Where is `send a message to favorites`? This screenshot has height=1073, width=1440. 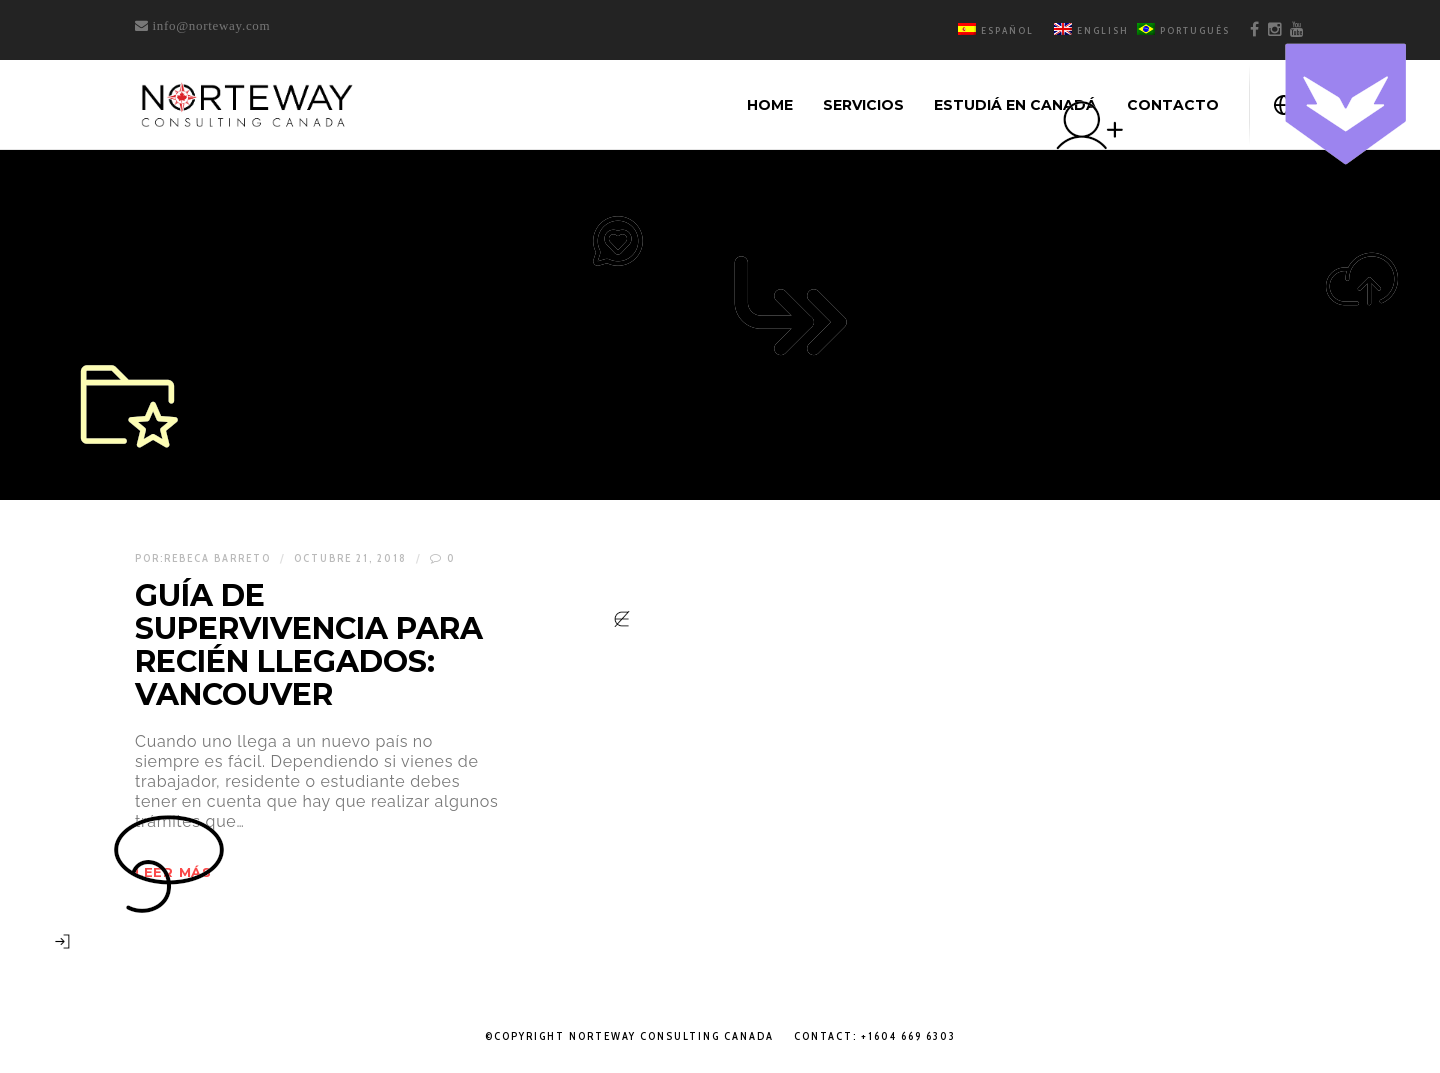 send a message to favorites is located at coordinates (618, 241).